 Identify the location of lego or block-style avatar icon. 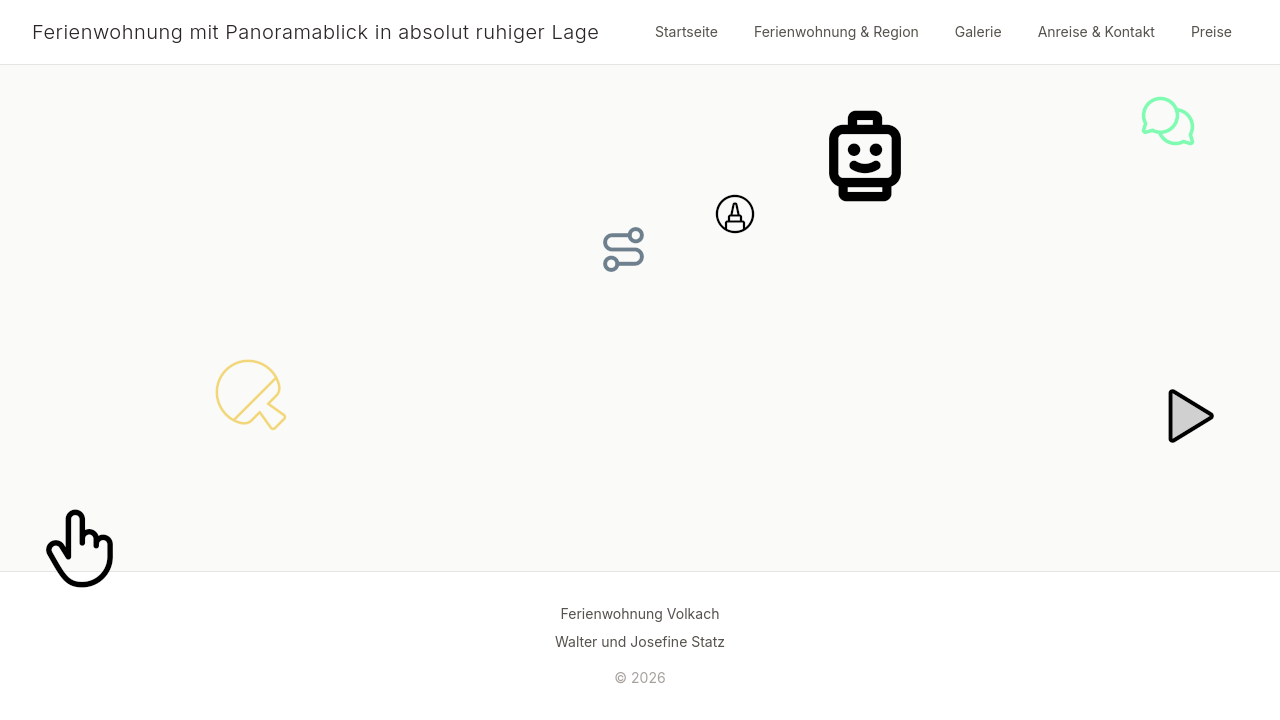
(865, 156).